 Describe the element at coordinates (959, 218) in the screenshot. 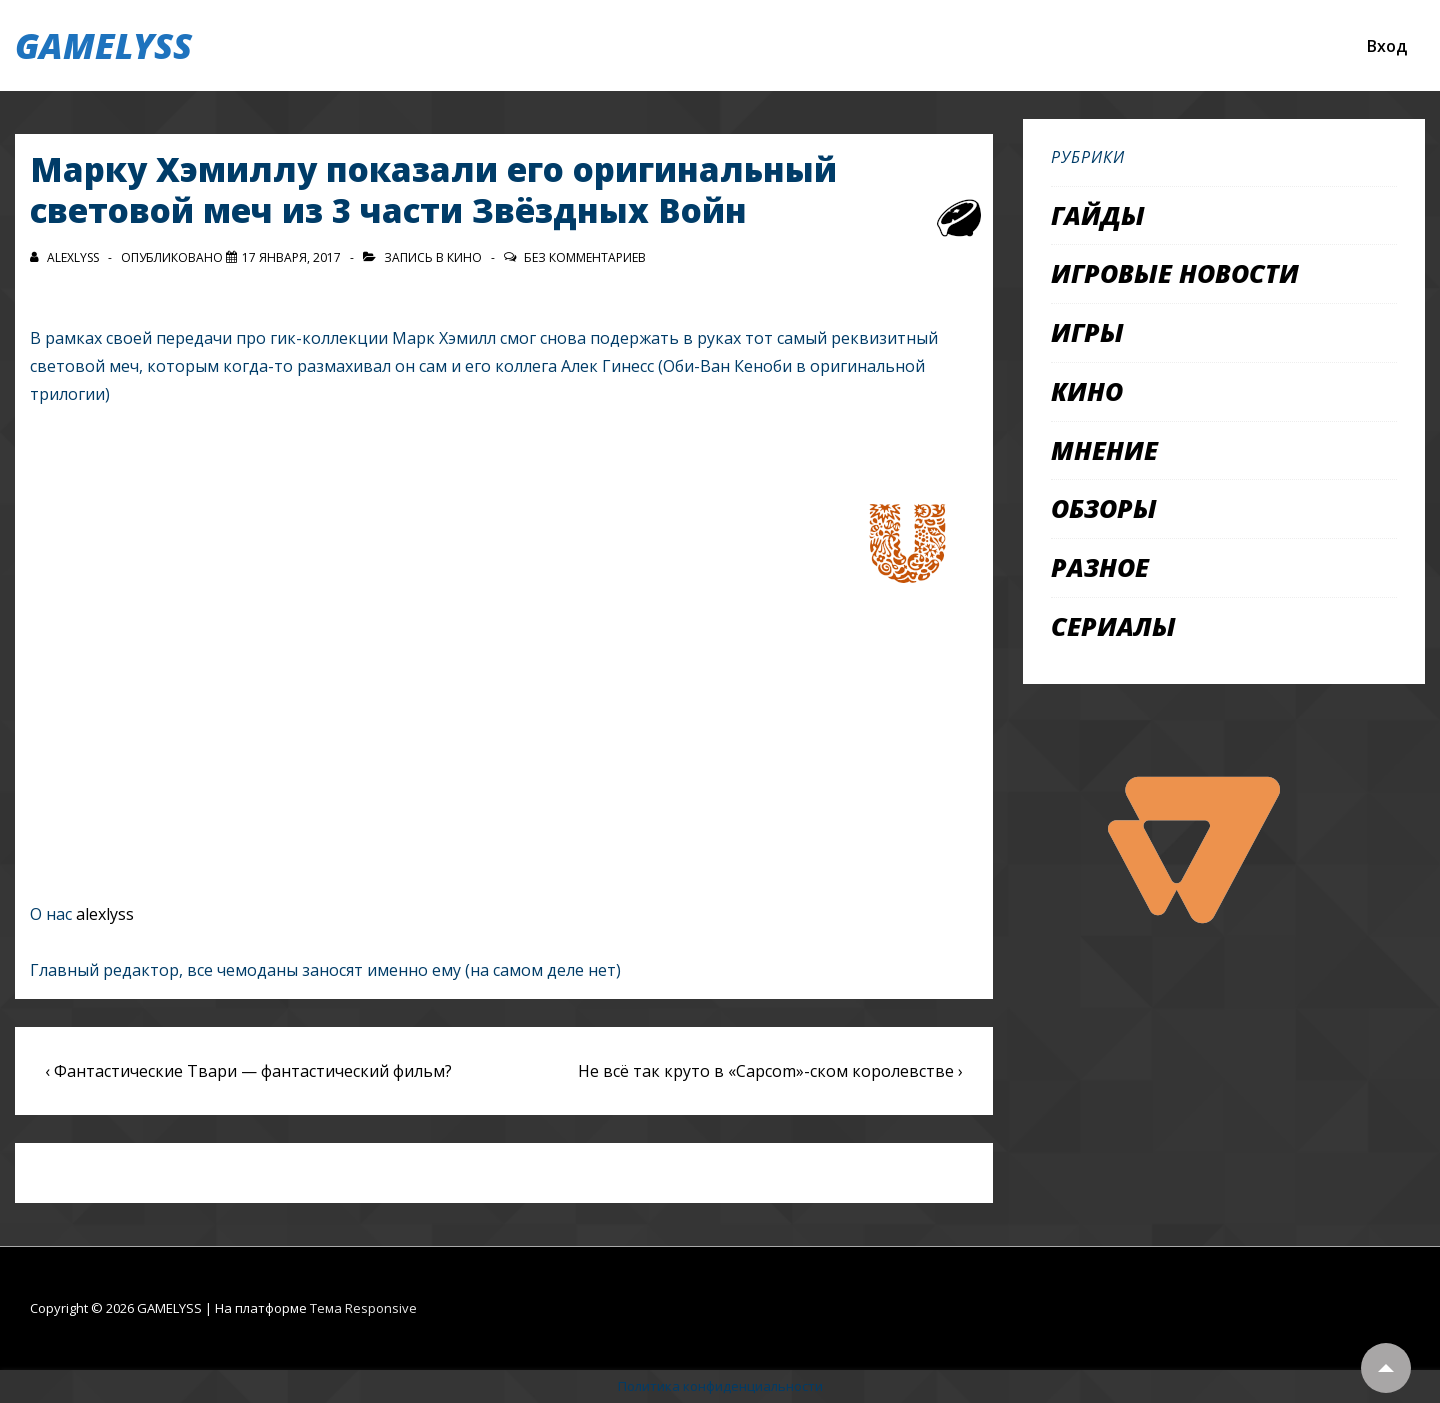

I see `open the Fresh framework website or documentation` at that location.